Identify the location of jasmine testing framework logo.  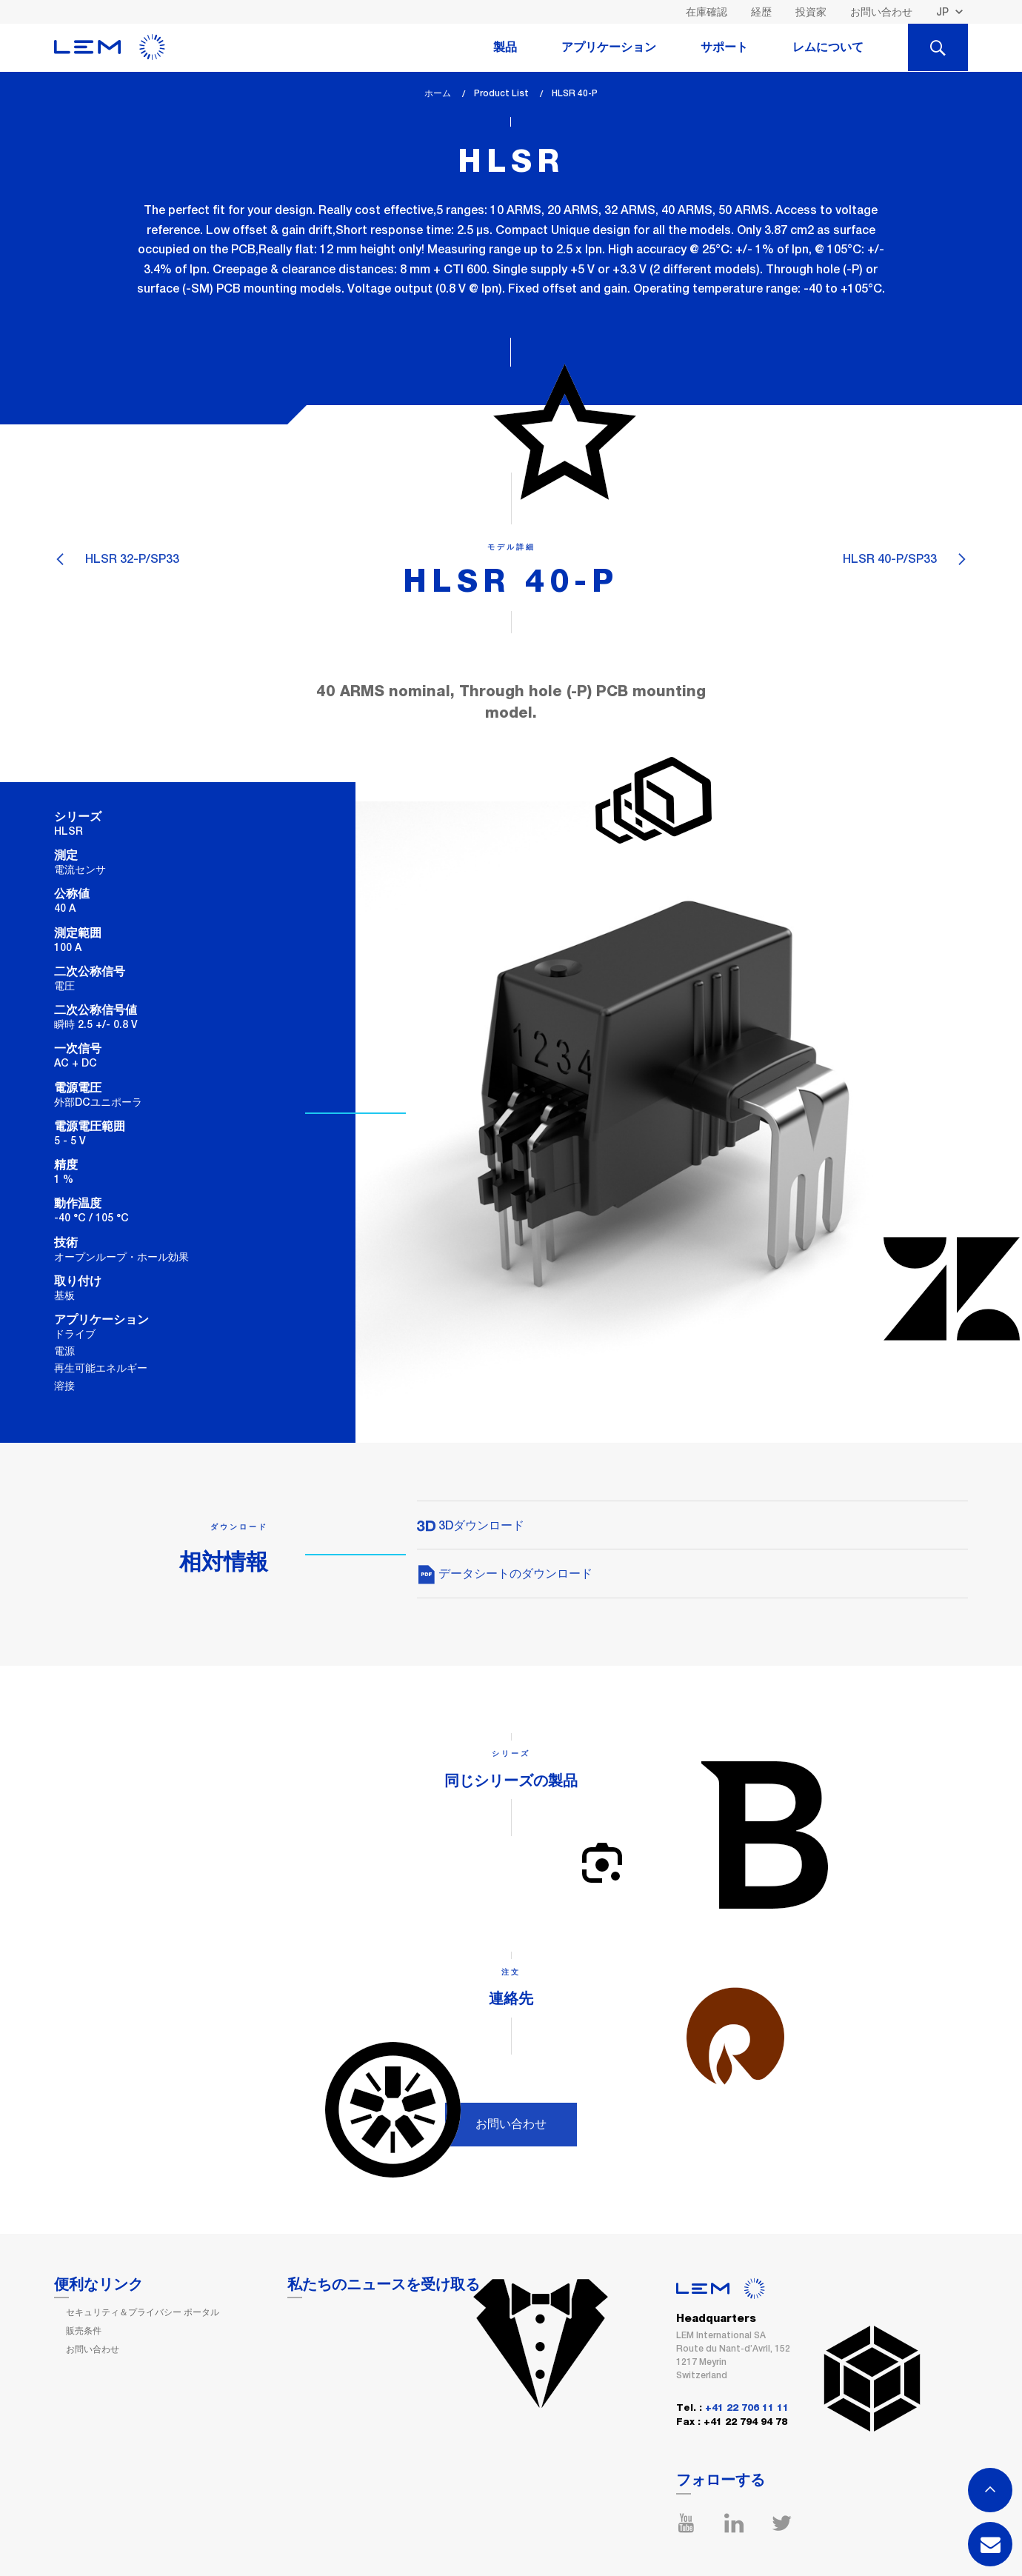
(393, 2109).